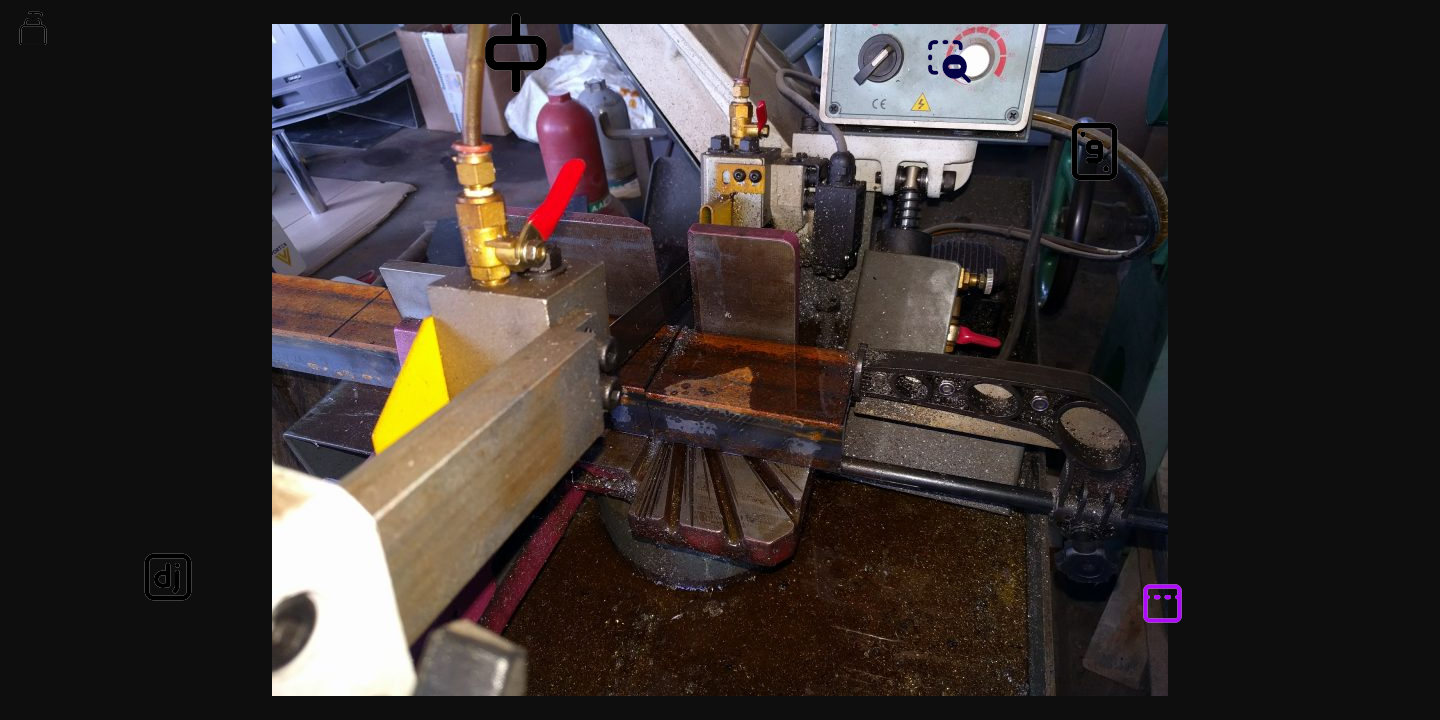  What do you see at coordinates (516, 53) in the screenshot?
I see `align selected elements to center` at bounding box center [516, 53].